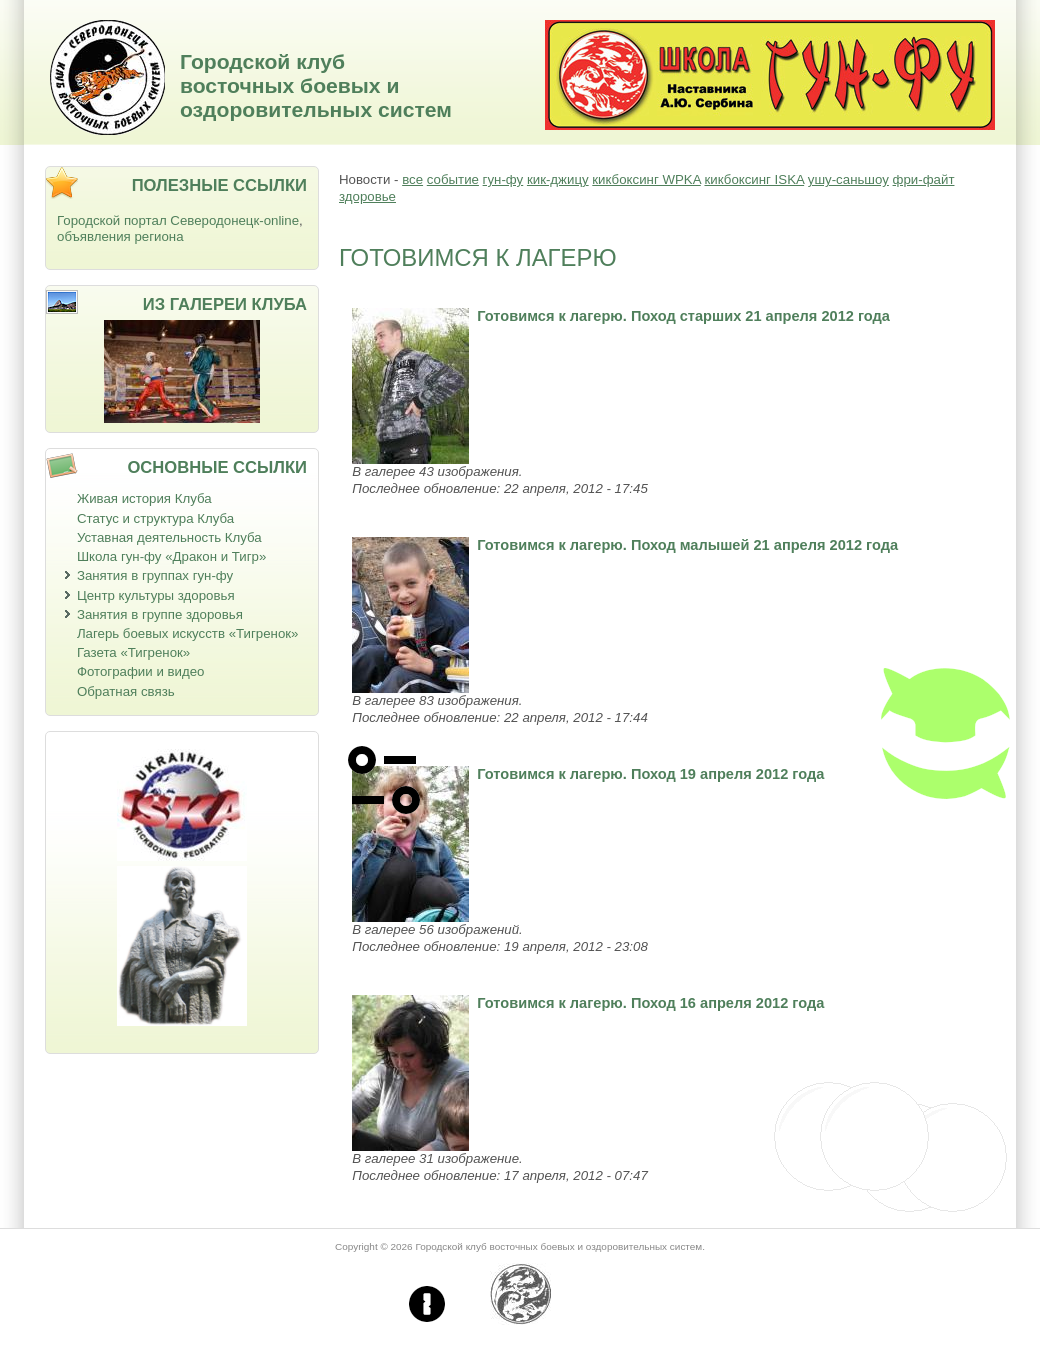 This screenshot has width=1040, height=1352. What do you see at coordinates (945, 733) in the screenshot?
I see `open Linphone app` at bounding box center [945, 733].